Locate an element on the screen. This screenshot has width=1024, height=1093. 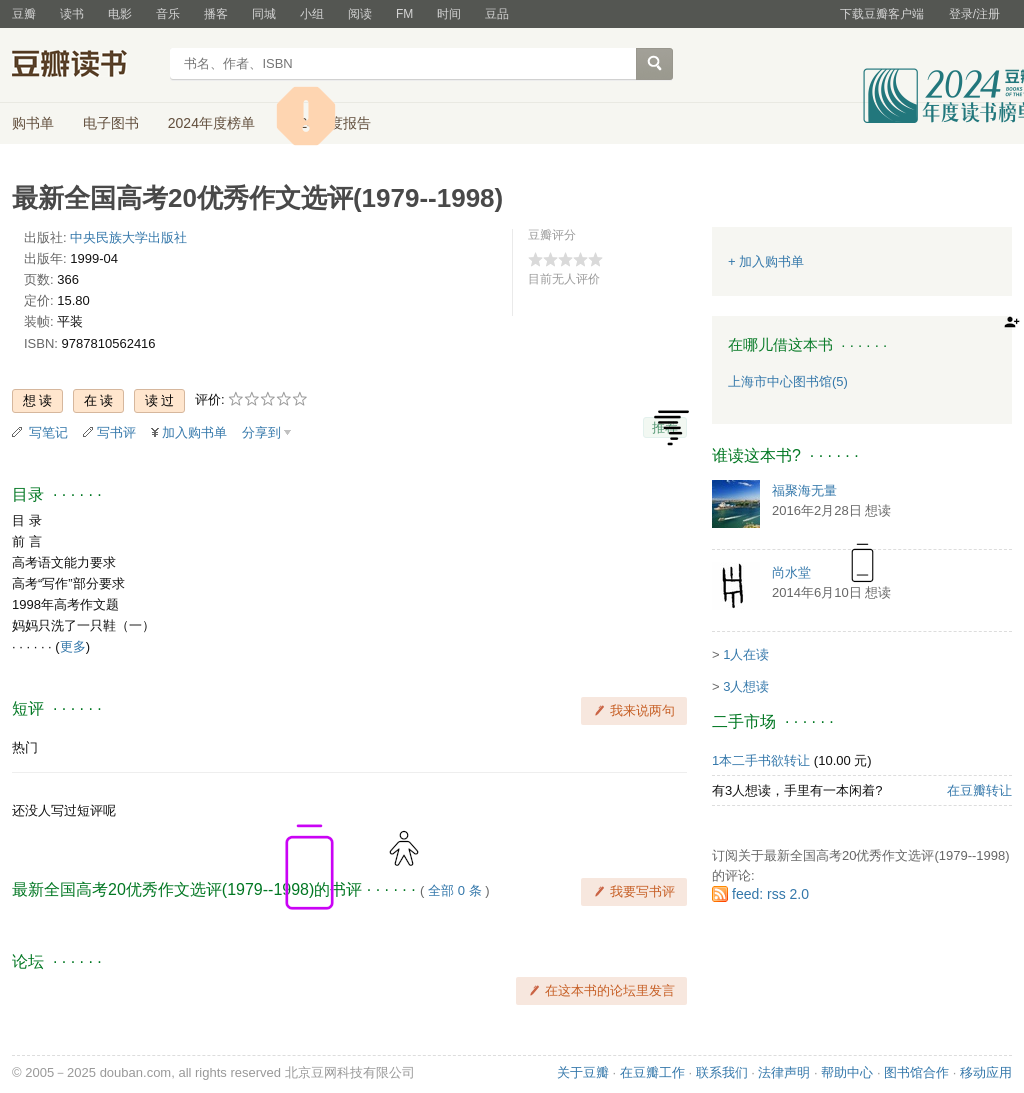
indicates battery is completely drained is located at coordinates (309, 868).